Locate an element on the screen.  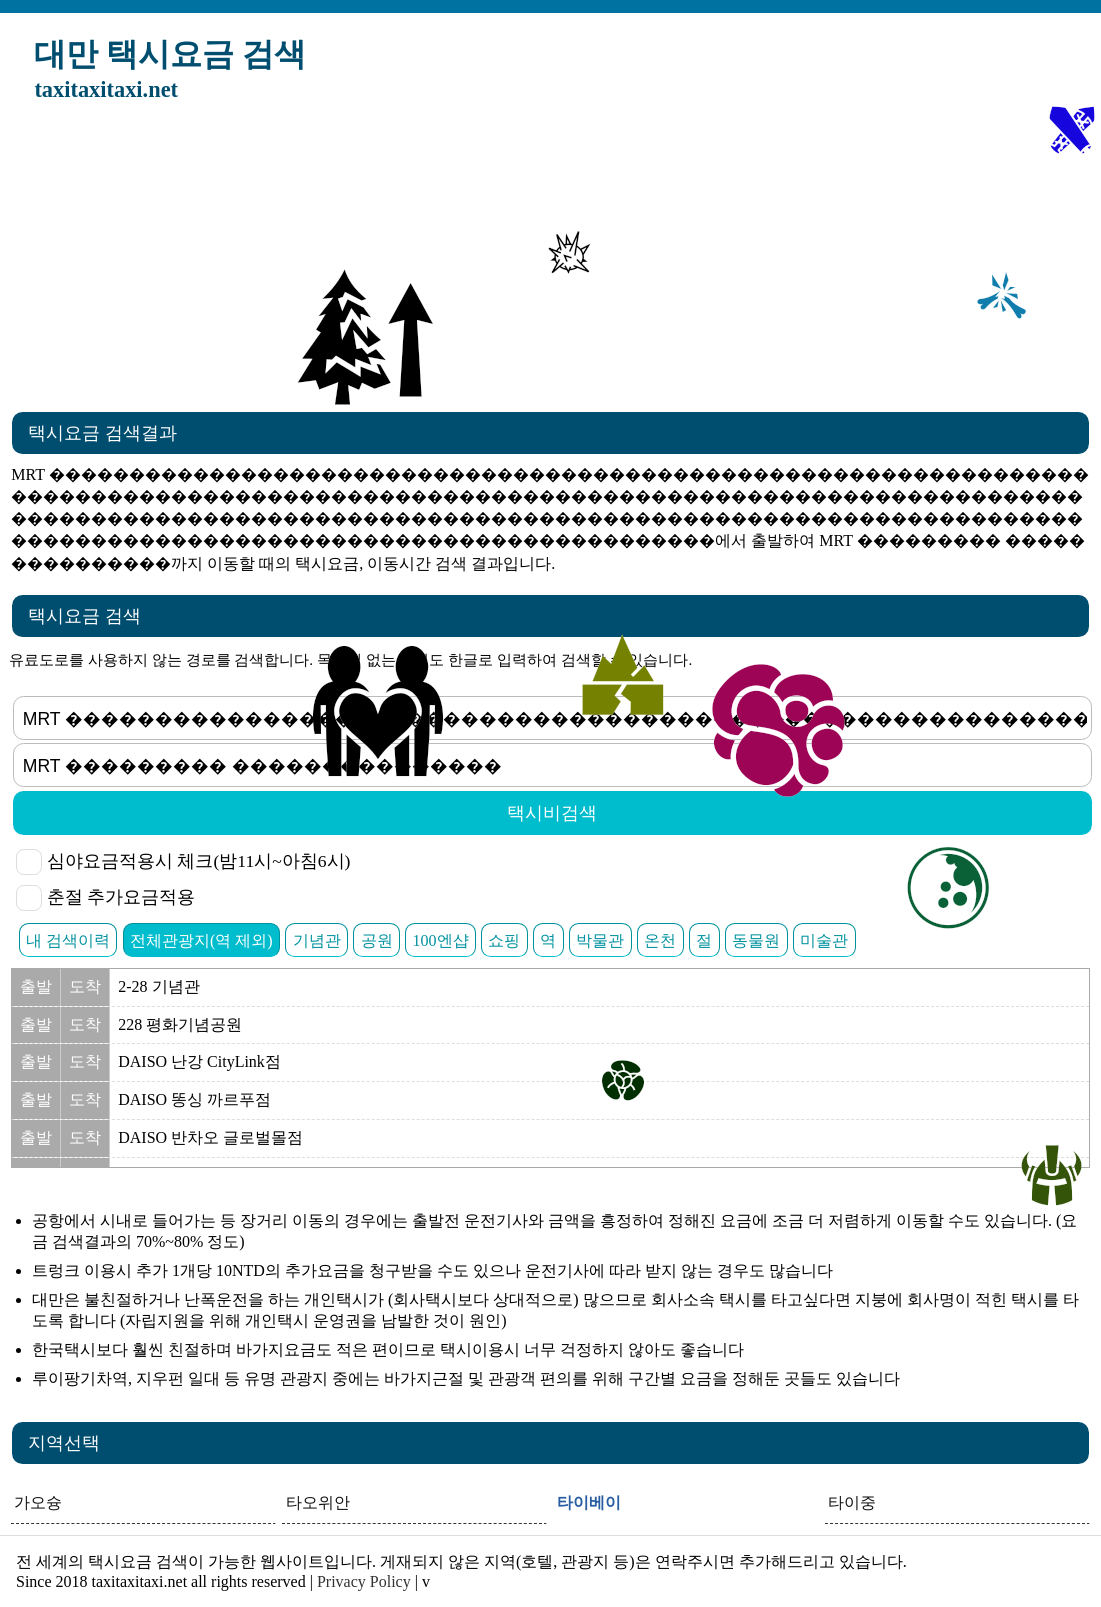
equip heavy armor or helmet is located at coordinates (1051, 1175).